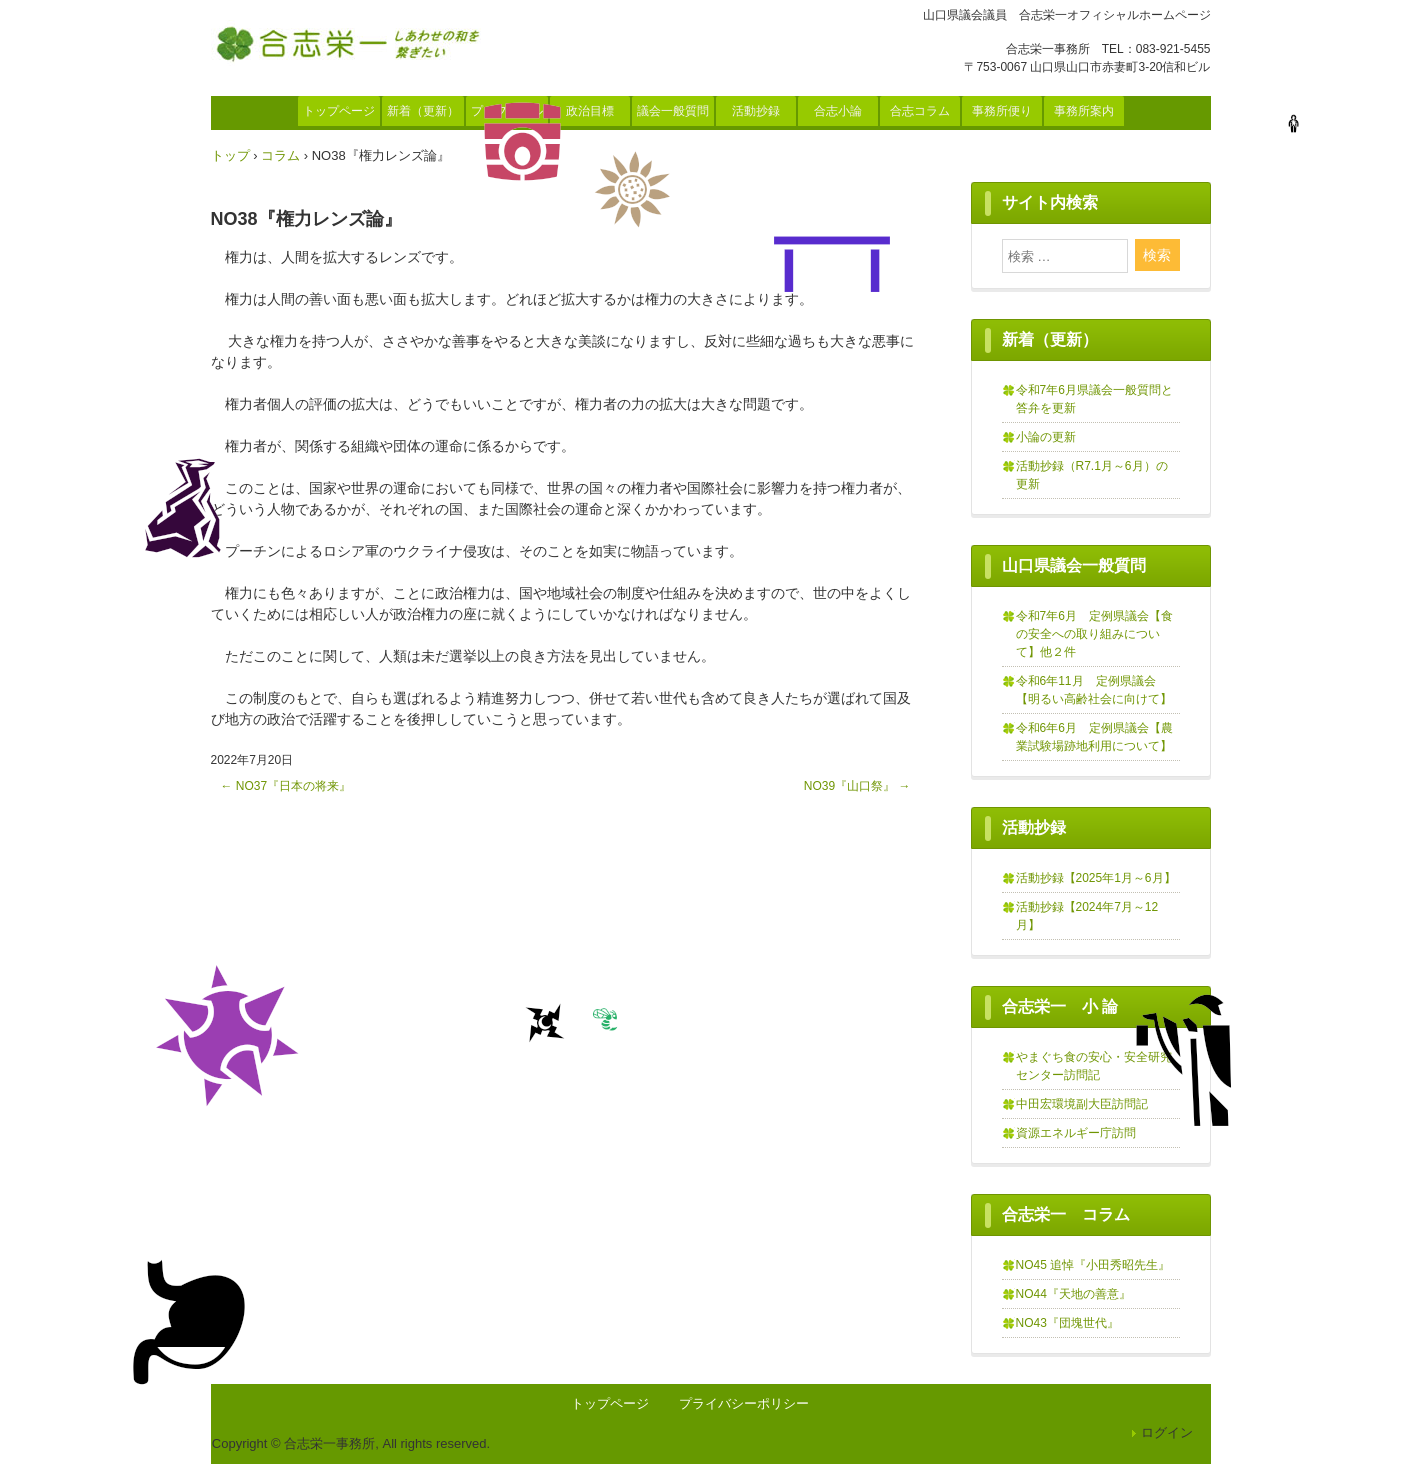  What do you see at coordinates (227, 1036) in the screenshot?
I see `select mace weapon in game inventory` at bounding box center [227, 1036].